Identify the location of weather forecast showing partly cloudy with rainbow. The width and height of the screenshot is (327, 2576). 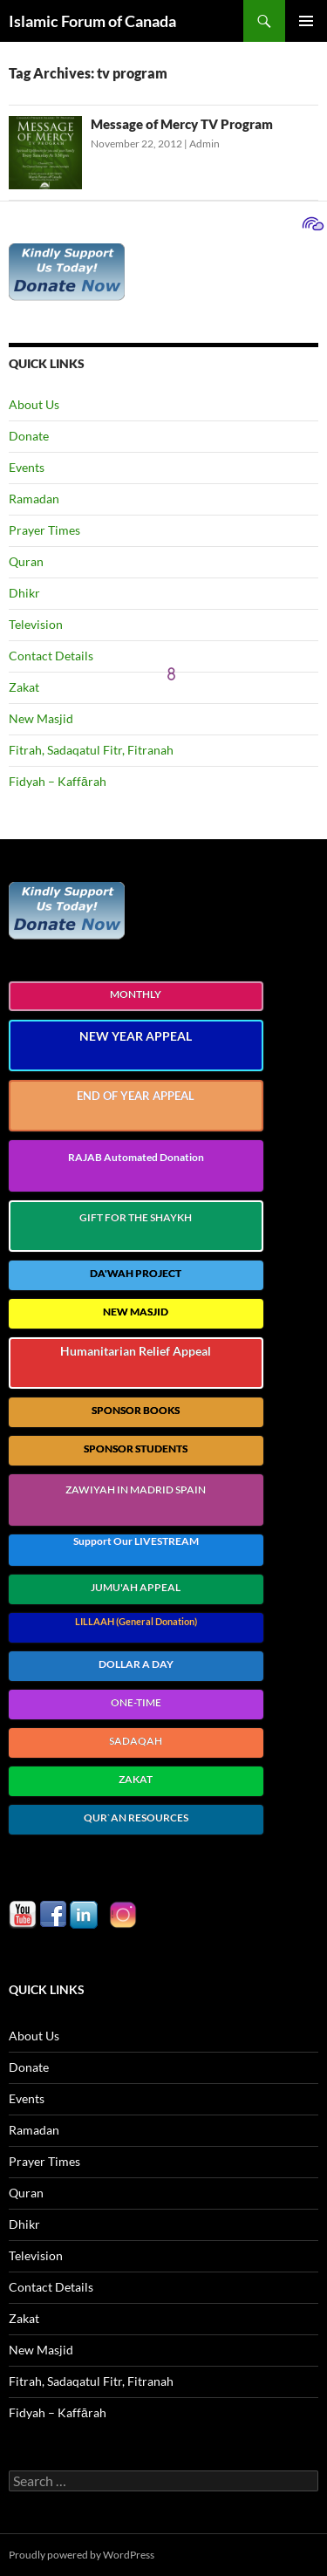
(313, 223).